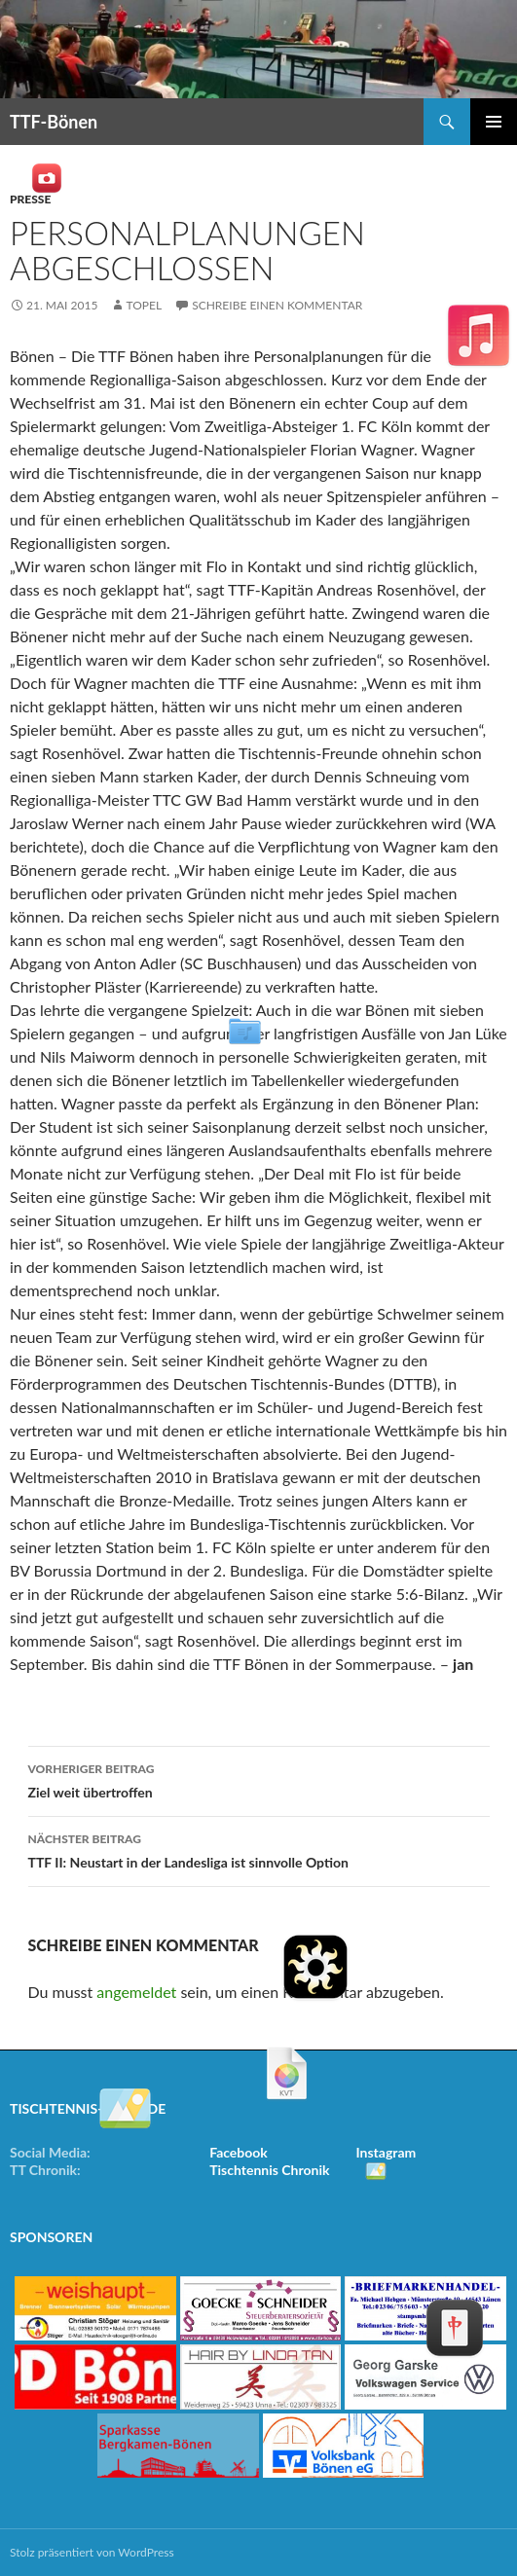 The height and width of the screenshot is (2576, 517). What do you see at coordinates (455, 2328) in the screenshot?
I see `launch gnome mahjongg tile matching game` at bounding box center [455, 2328].